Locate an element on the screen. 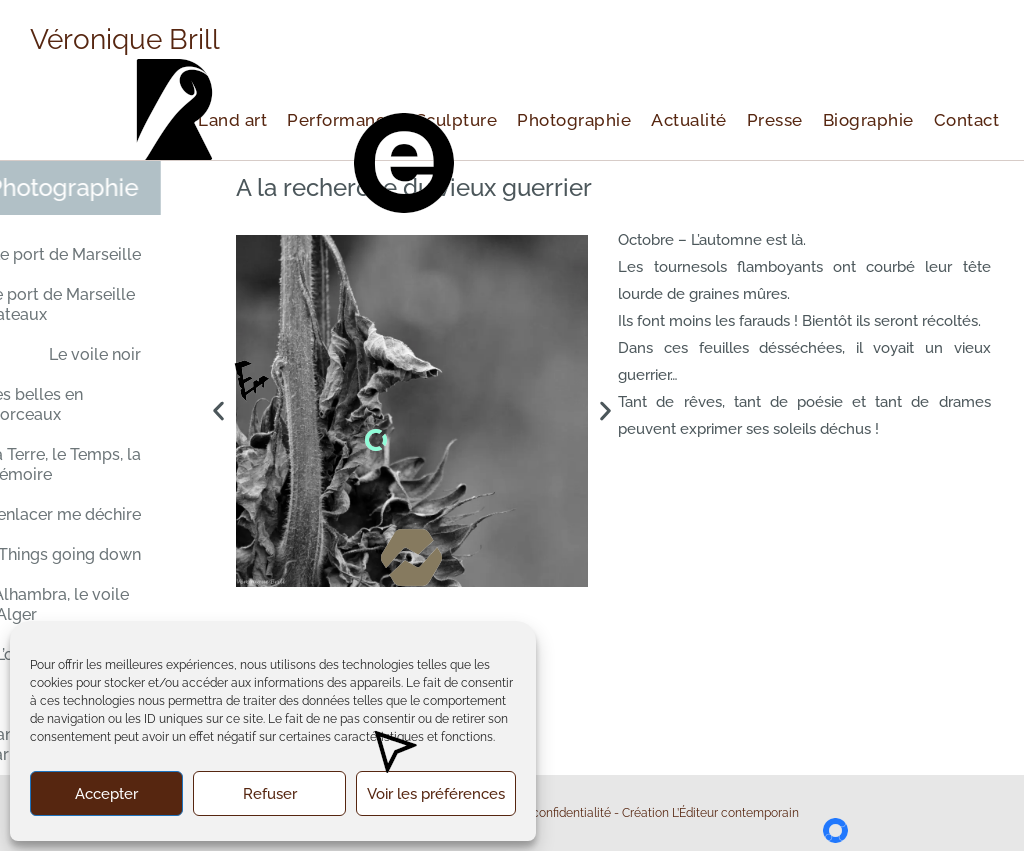  visit open collective profile or page is located at coordinates (376, 440).